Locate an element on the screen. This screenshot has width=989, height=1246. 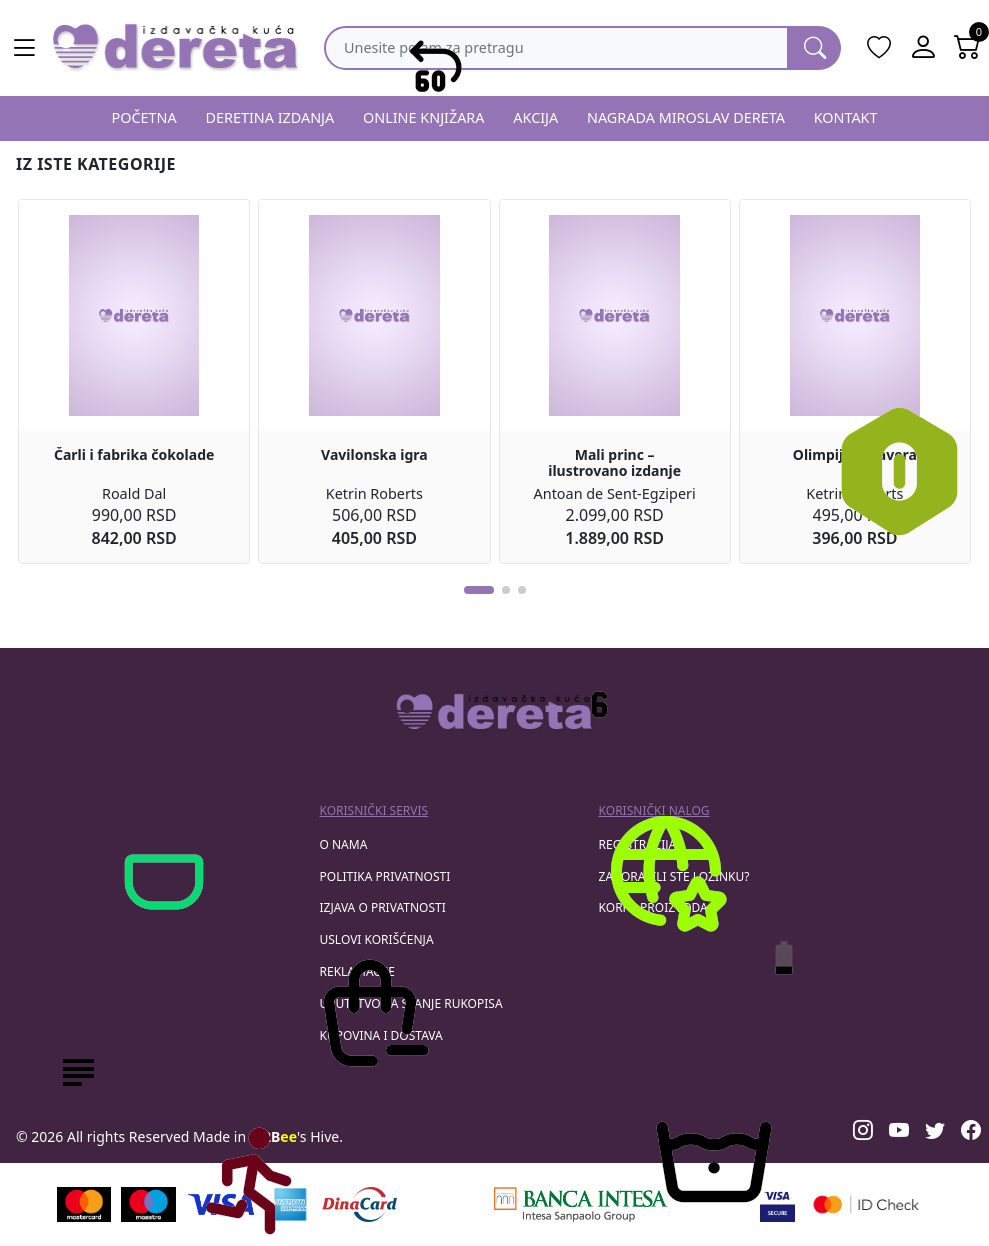
indicates item number 6 in a list or sequence is located at coordinates (599, 704).